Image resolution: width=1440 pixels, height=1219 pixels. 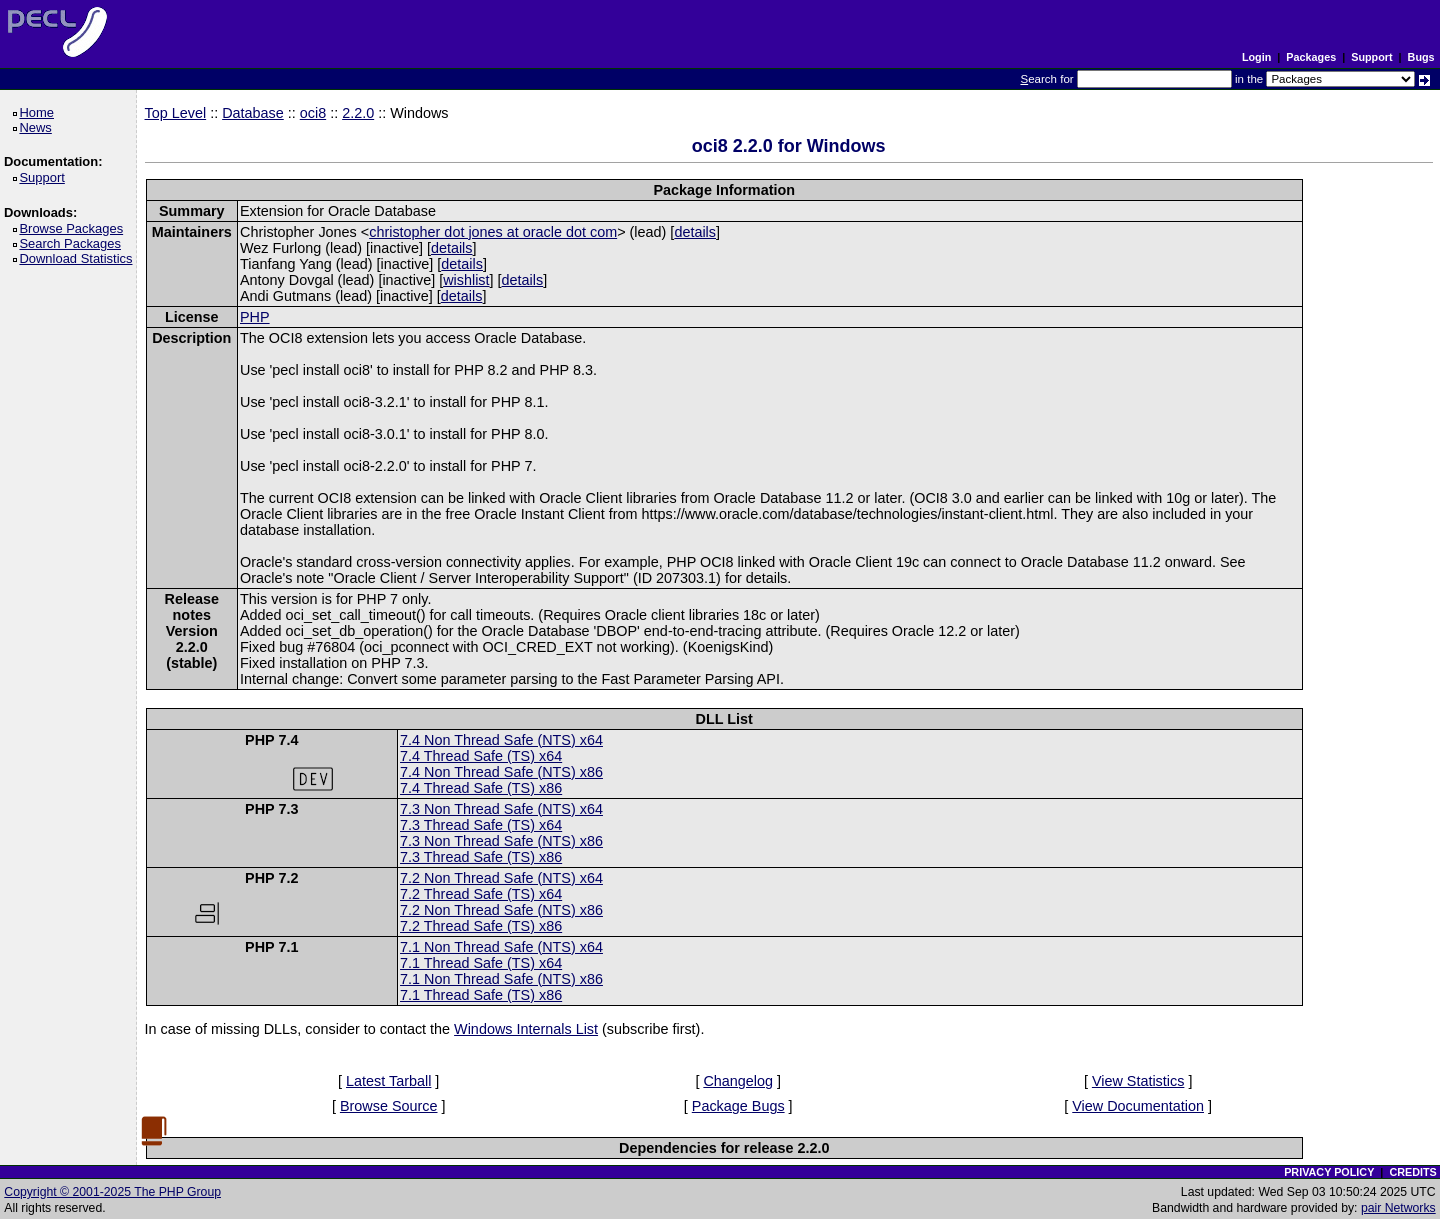 What do you see at coordinates (313, 779) in the screenshot?
I see `visit dev.to community profile` at bounding box center [313, 779].